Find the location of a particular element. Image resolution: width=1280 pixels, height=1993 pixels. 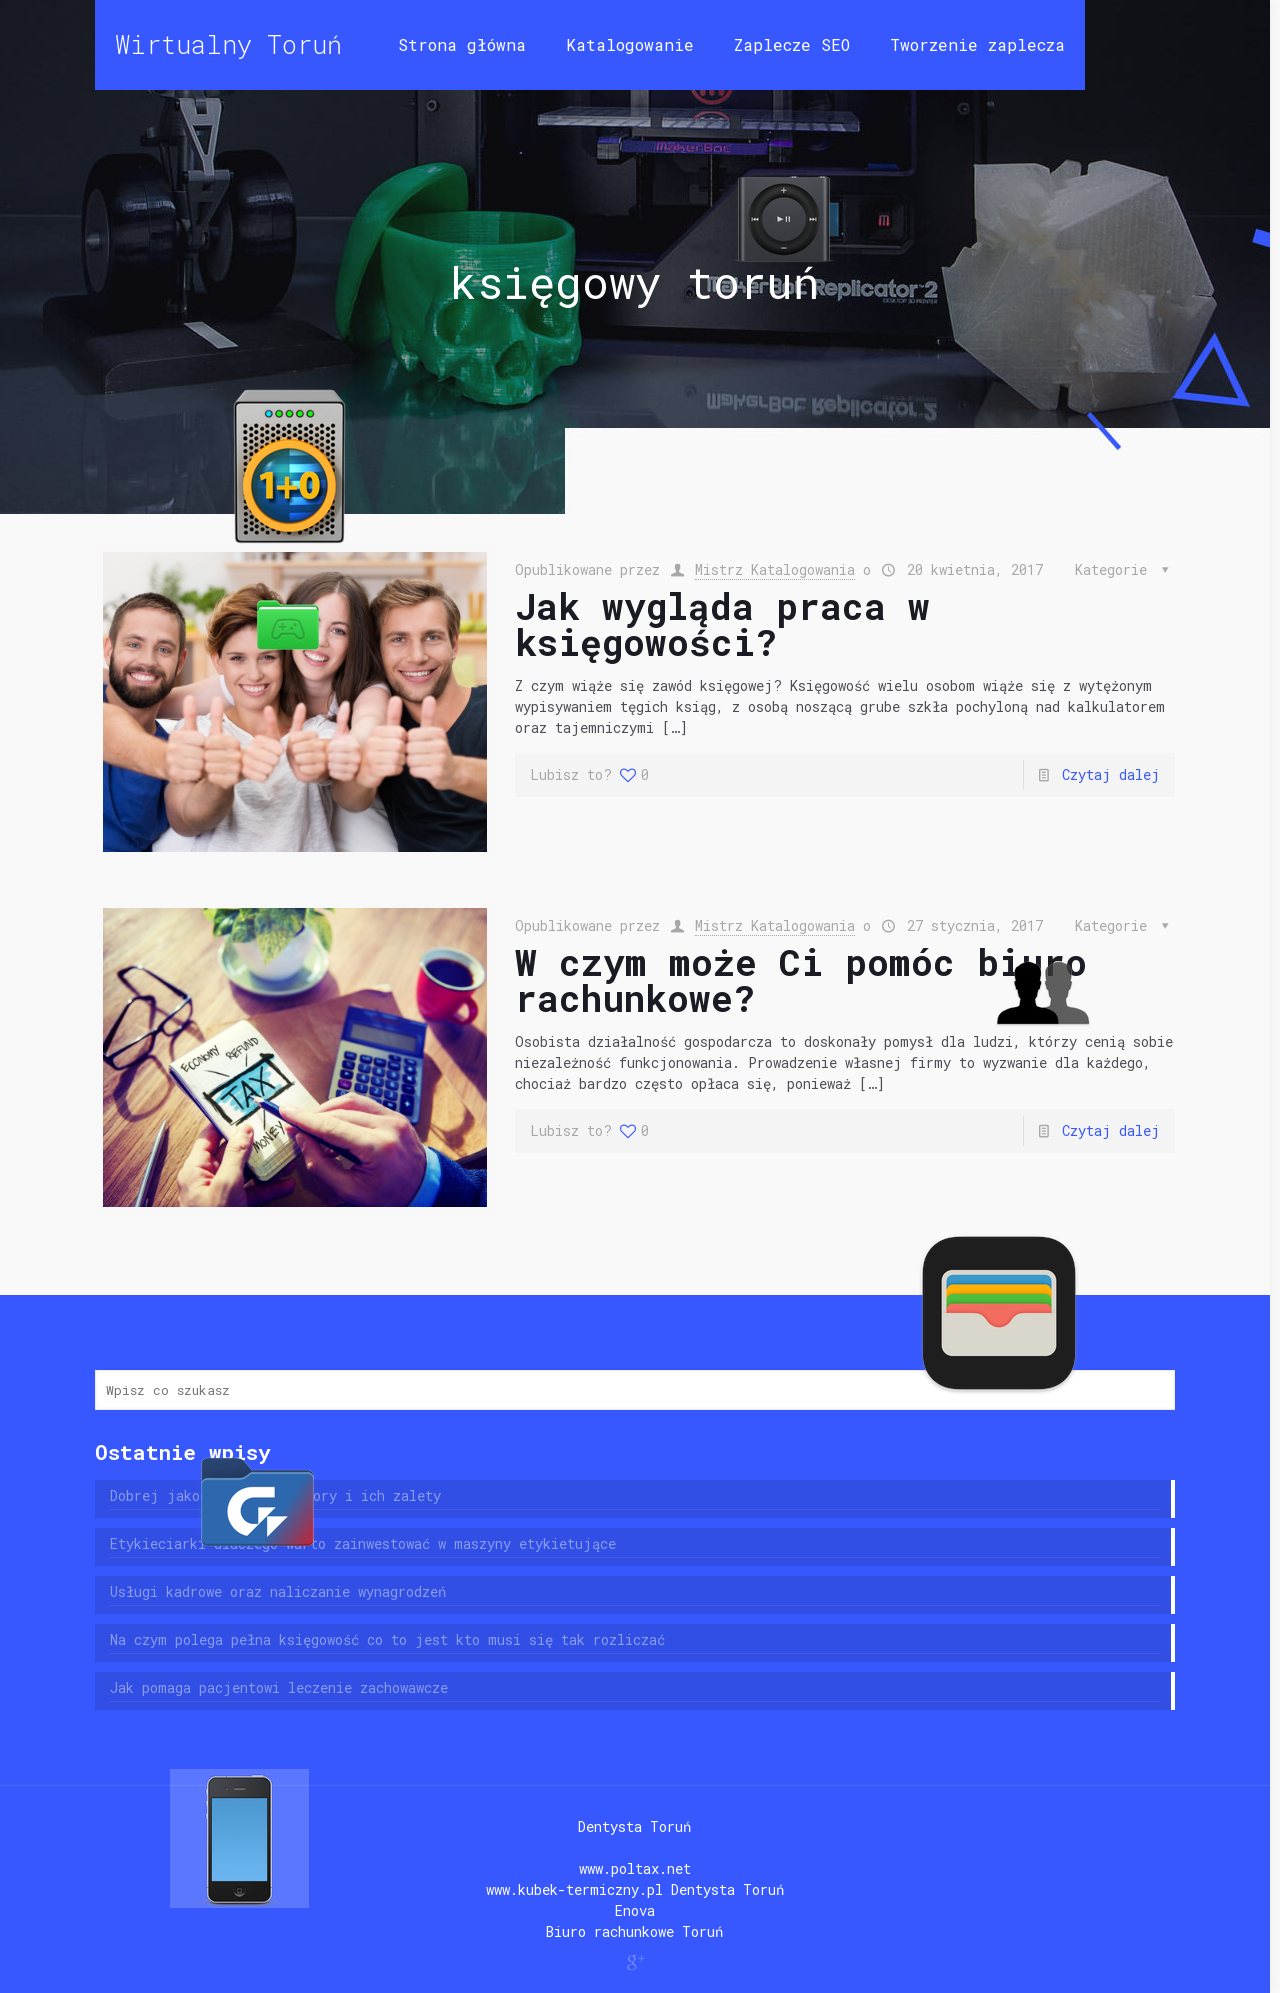

configure RAID 10 storage array settings is located at coordinates (289, 466).